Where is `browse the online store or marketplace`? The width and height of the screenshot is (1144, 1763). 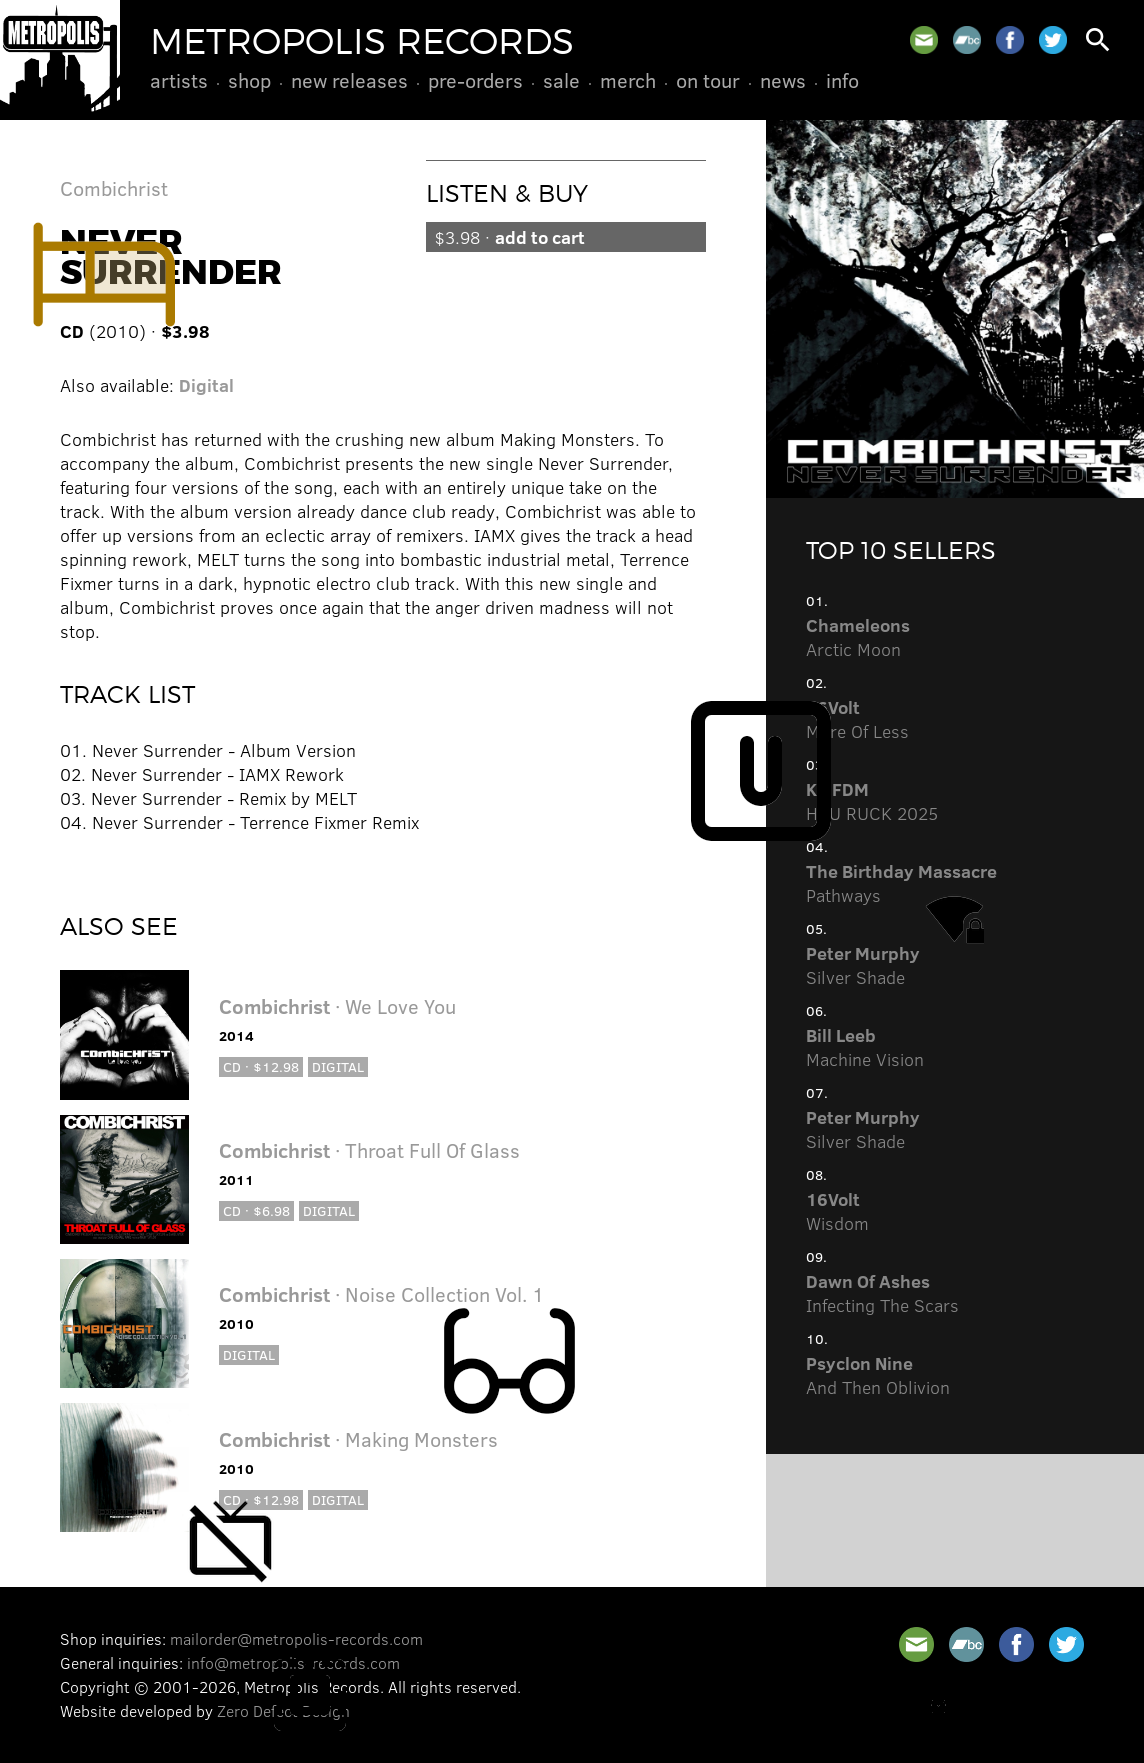 browse the online store or marketplace is located at coordinates (938, 1706).